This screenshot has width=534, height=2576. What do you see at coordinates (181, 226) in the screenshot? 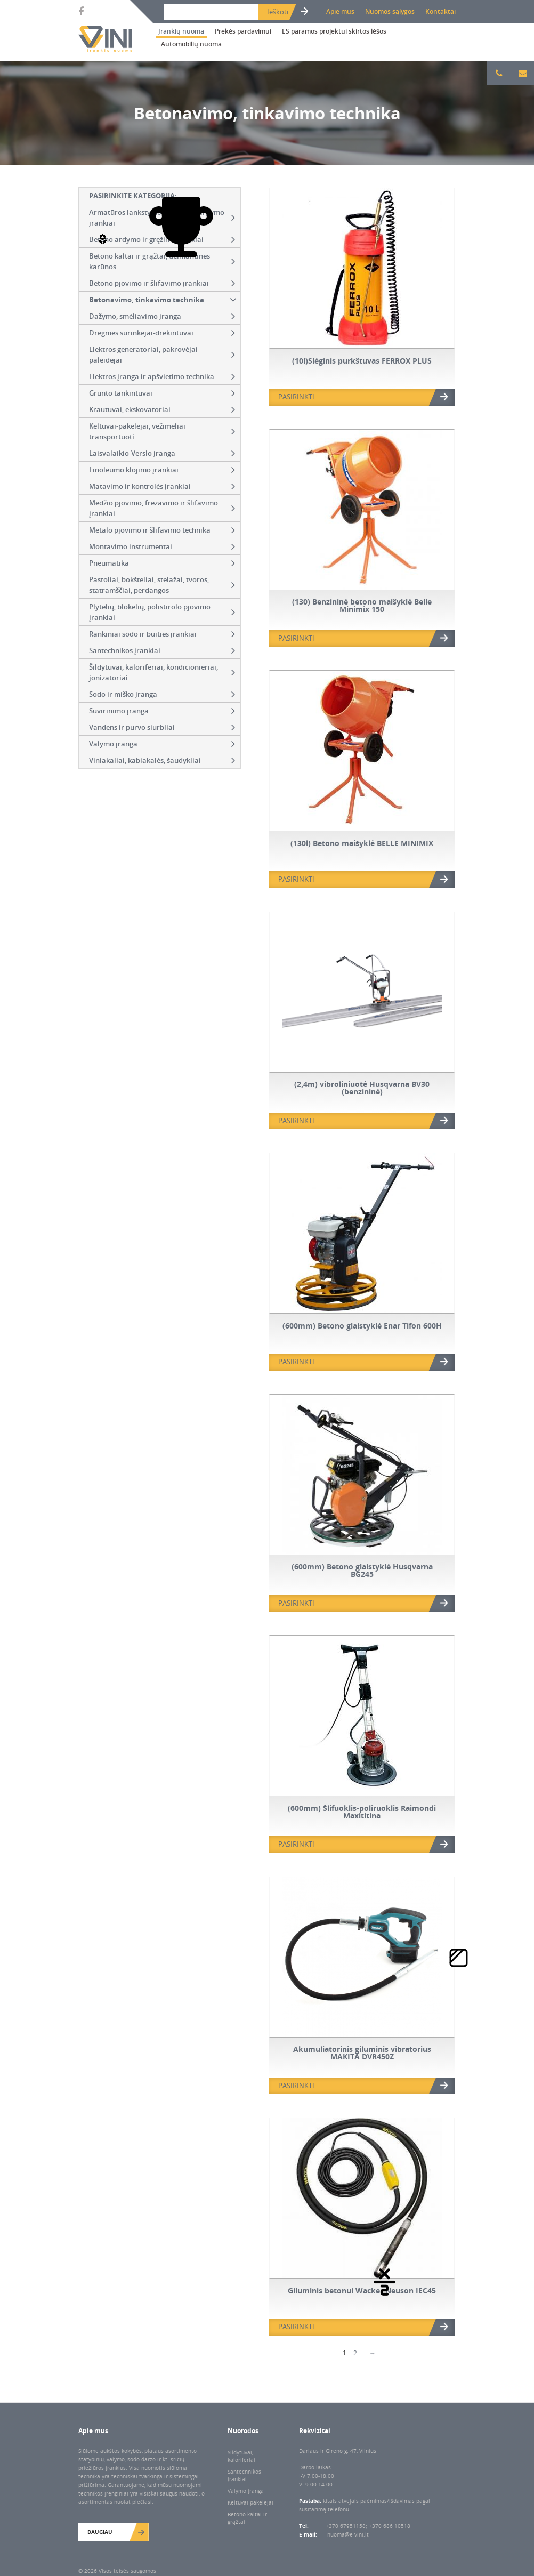
I see `view achievements or awards` at bounding box center [181, 226].